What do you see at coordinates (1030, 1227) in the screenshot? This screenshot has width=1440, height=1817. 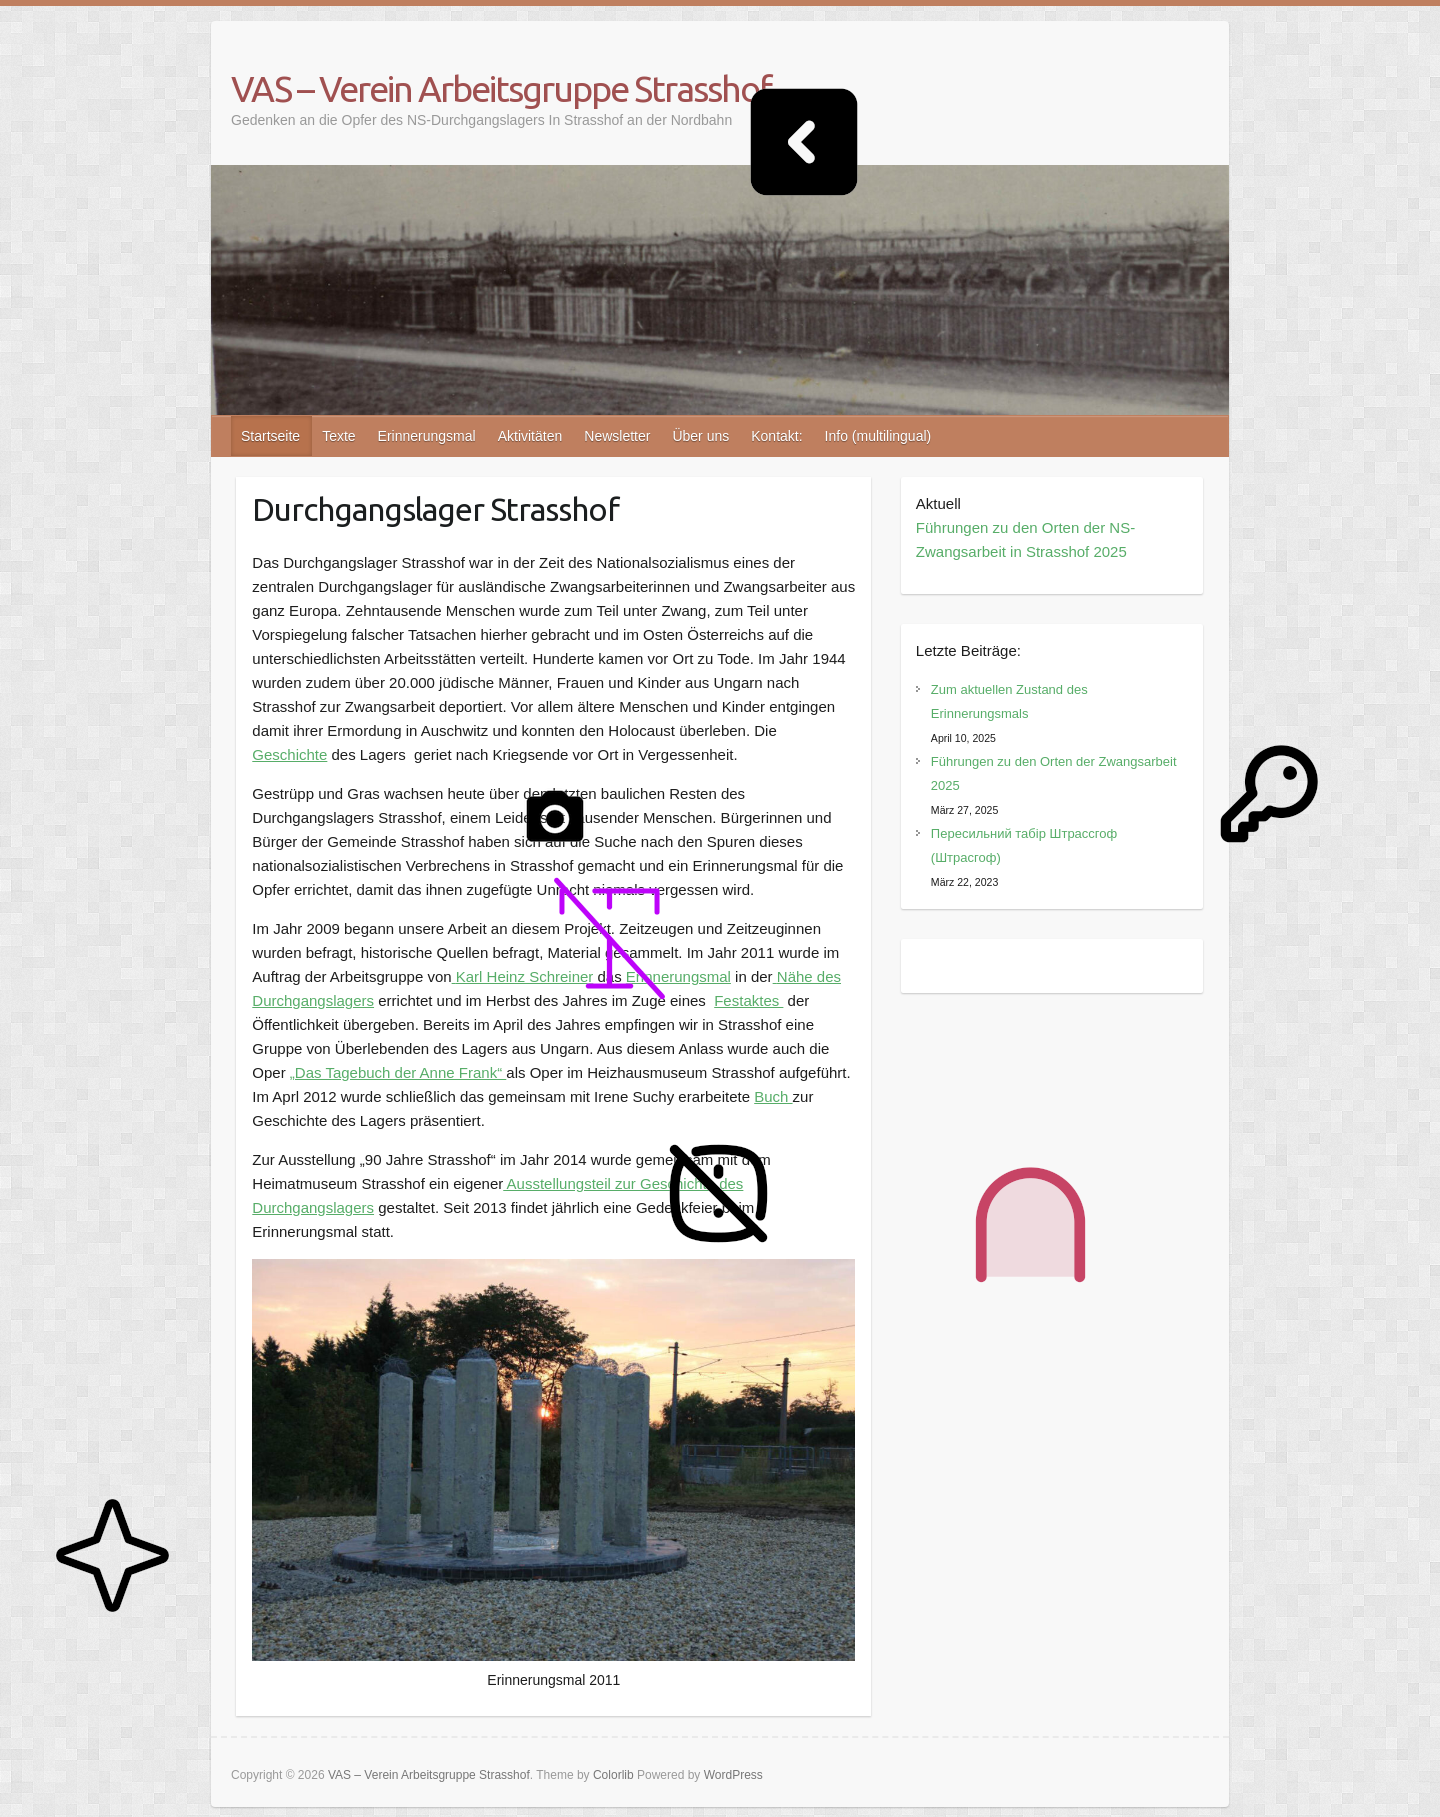 I see `represents set intersection in data operations` at bounding box center [1030, 1227].